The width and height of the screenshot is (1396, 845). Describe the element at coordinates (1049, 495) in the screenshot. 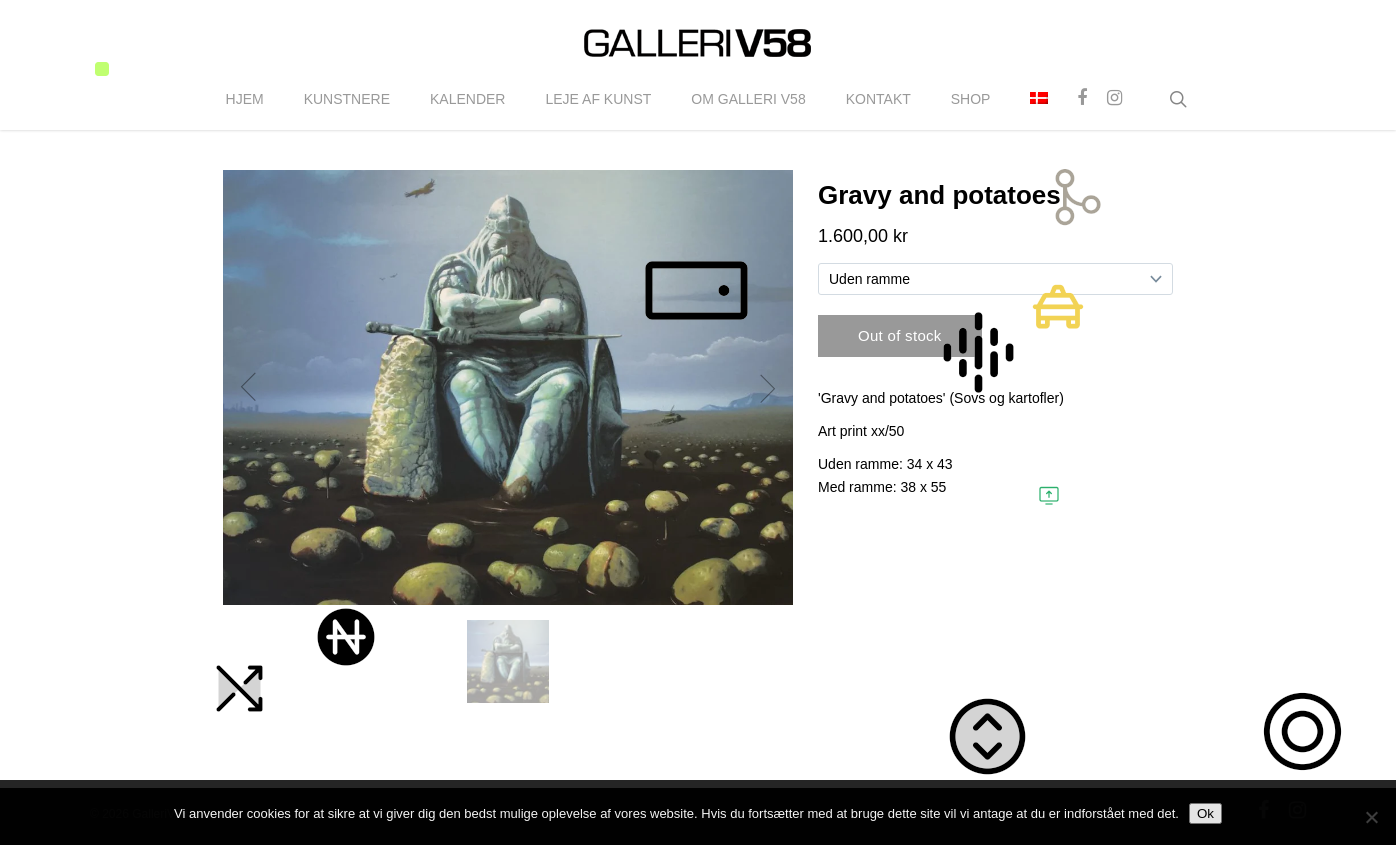

I see `upload file to desktop or monitor` at that location.